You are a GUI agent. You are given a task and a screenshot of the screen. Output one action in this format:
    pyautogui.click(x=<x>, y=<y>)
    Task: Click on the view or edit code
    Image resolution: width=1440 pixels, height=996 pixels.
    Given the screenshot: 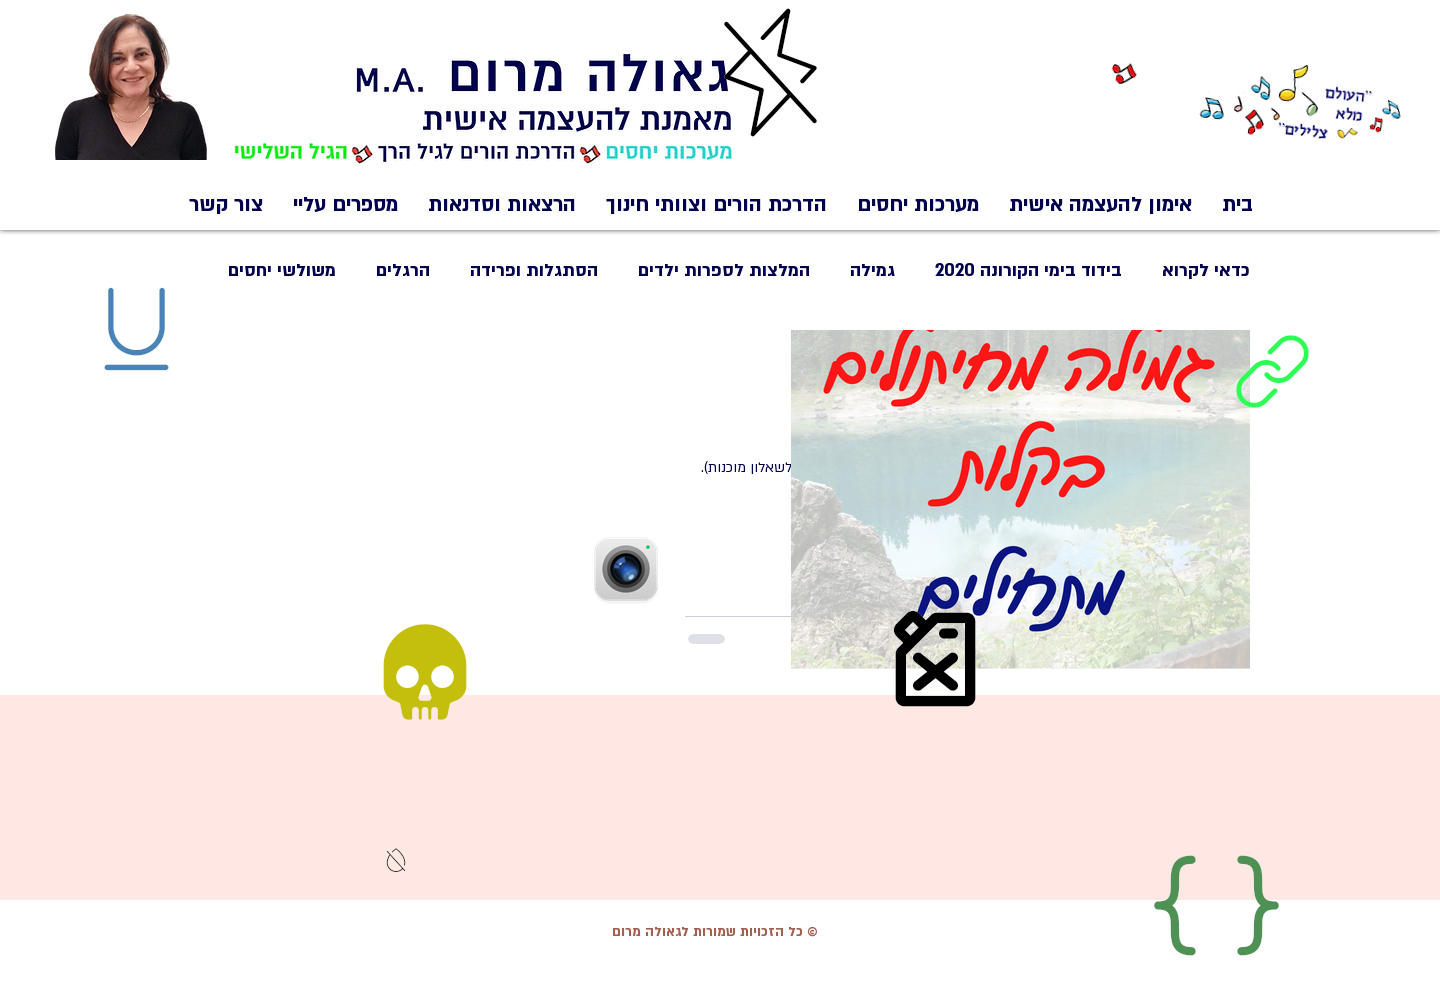 What is the action you would take?
    pyautogui.click(x=1216, y=905)
    